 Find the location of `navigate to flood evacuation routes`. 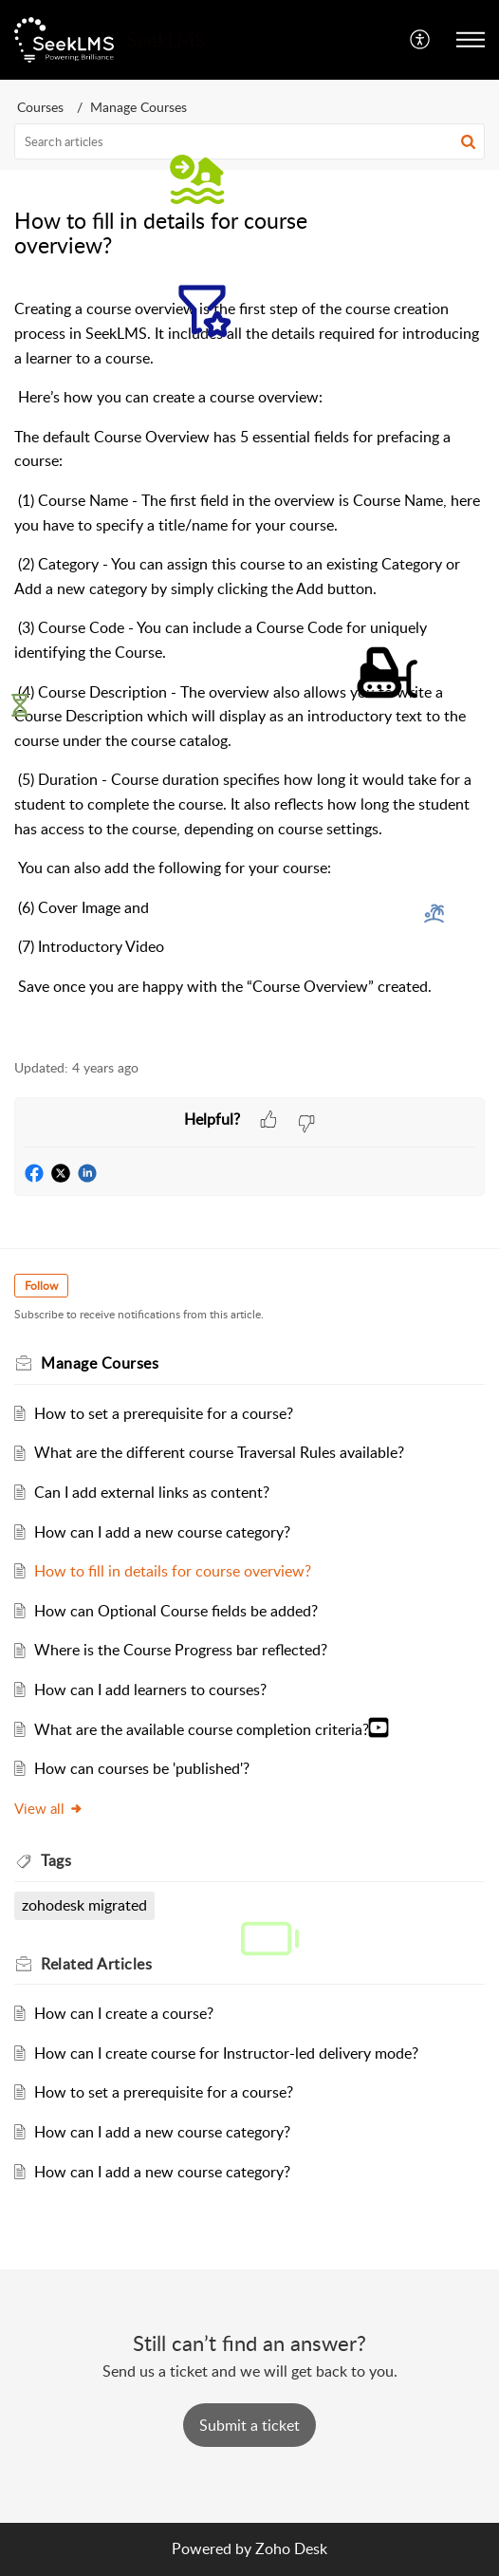

navigate to flood evacuation routes is located at coordinates (197, 179).